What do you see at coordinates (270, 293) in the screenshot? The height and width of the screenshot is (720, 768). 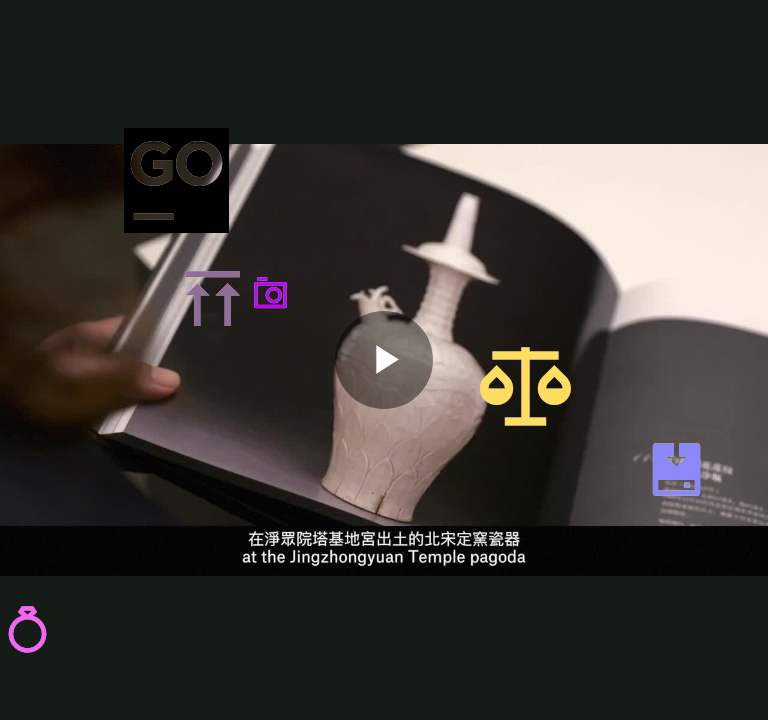 I see `open camera to take a photo` at bounding box center [270, 293].